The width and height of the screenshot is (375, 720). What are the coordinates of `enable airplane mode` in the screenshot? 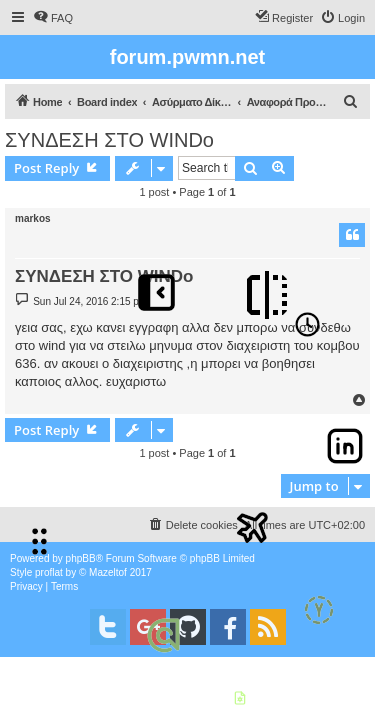 It's located at (253, 527).